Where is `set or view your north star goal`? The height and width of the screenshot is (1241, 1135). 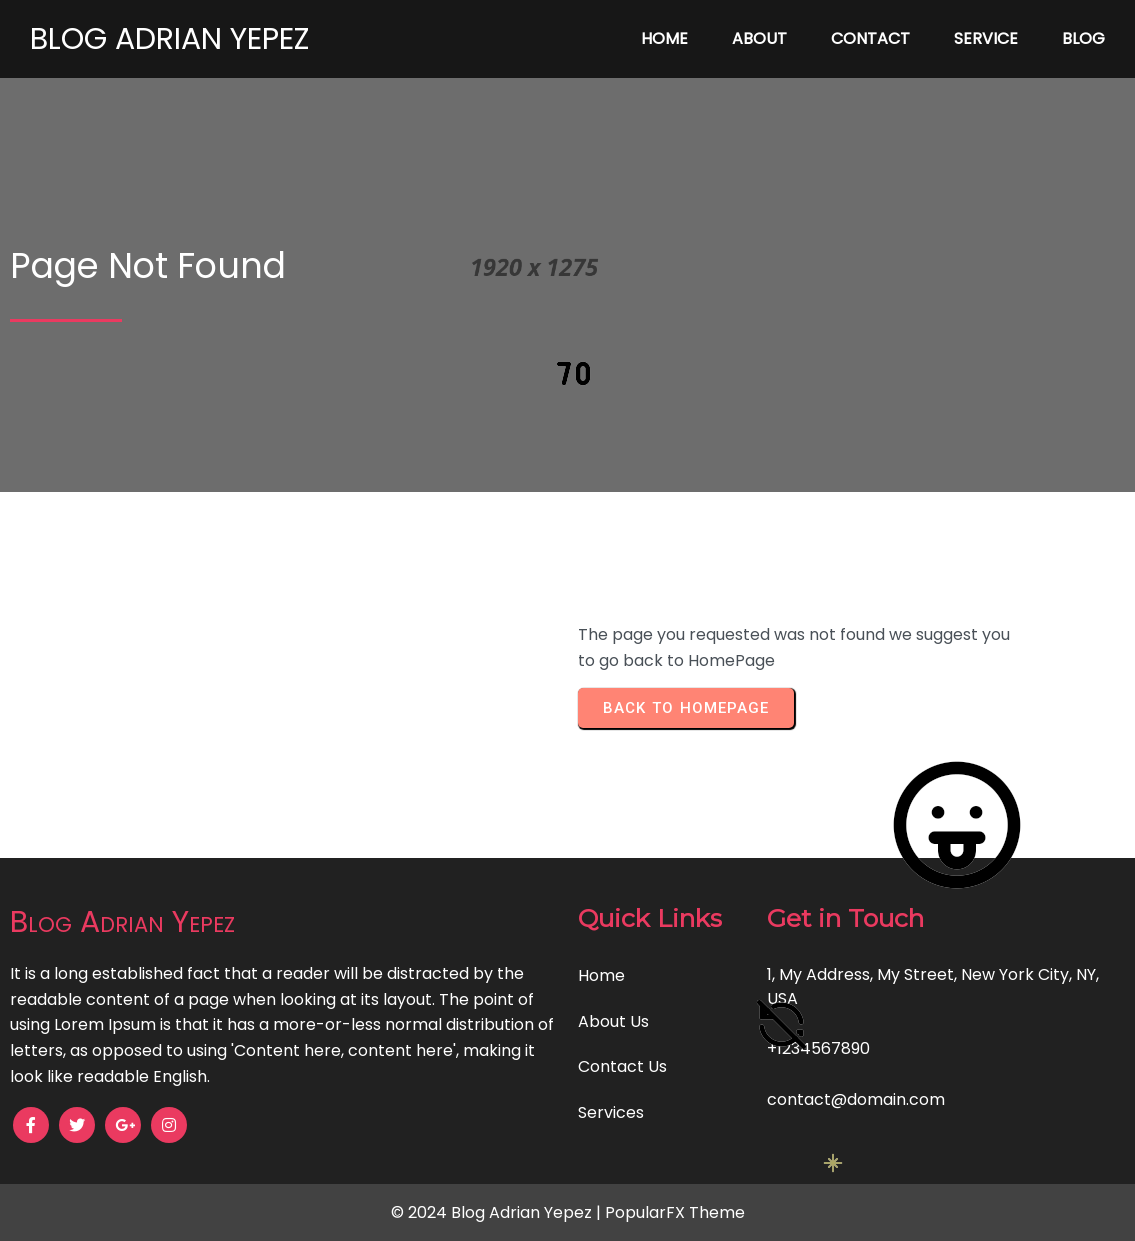 set or view your north star goal is located at coordinates (833, 1163).